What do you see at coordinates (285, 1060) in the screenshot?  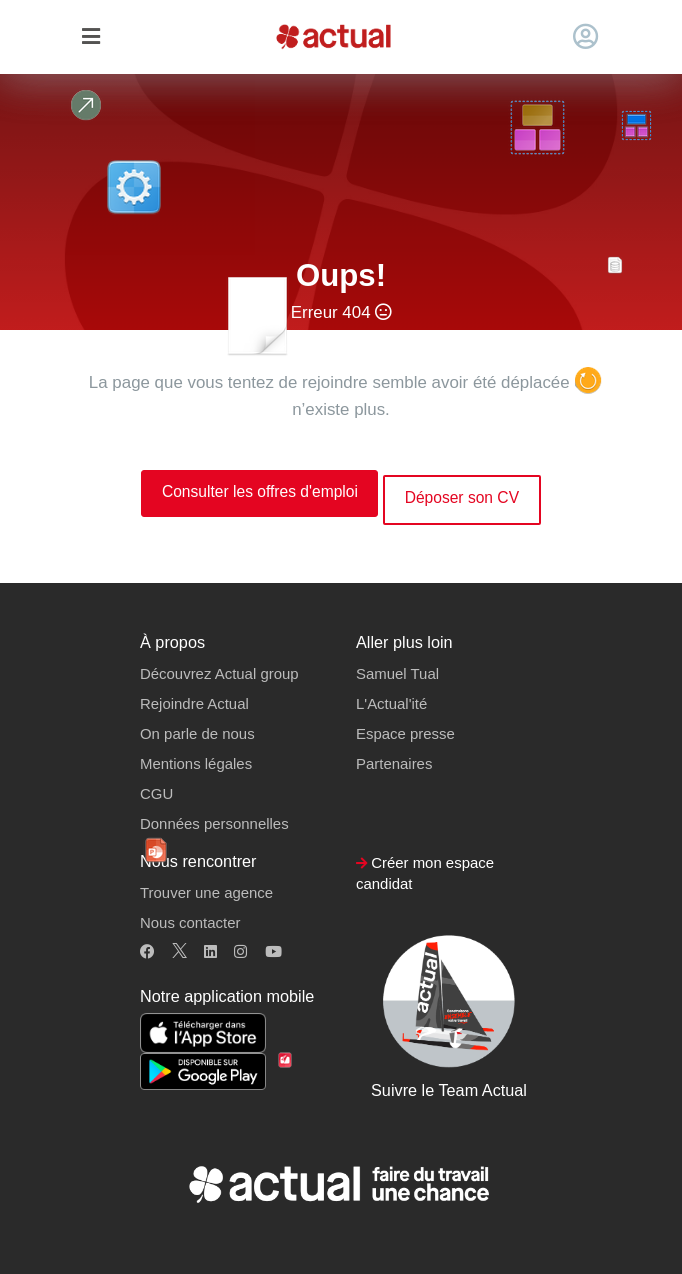 I see `an EPS image file` at bounding box center [285, 1060].